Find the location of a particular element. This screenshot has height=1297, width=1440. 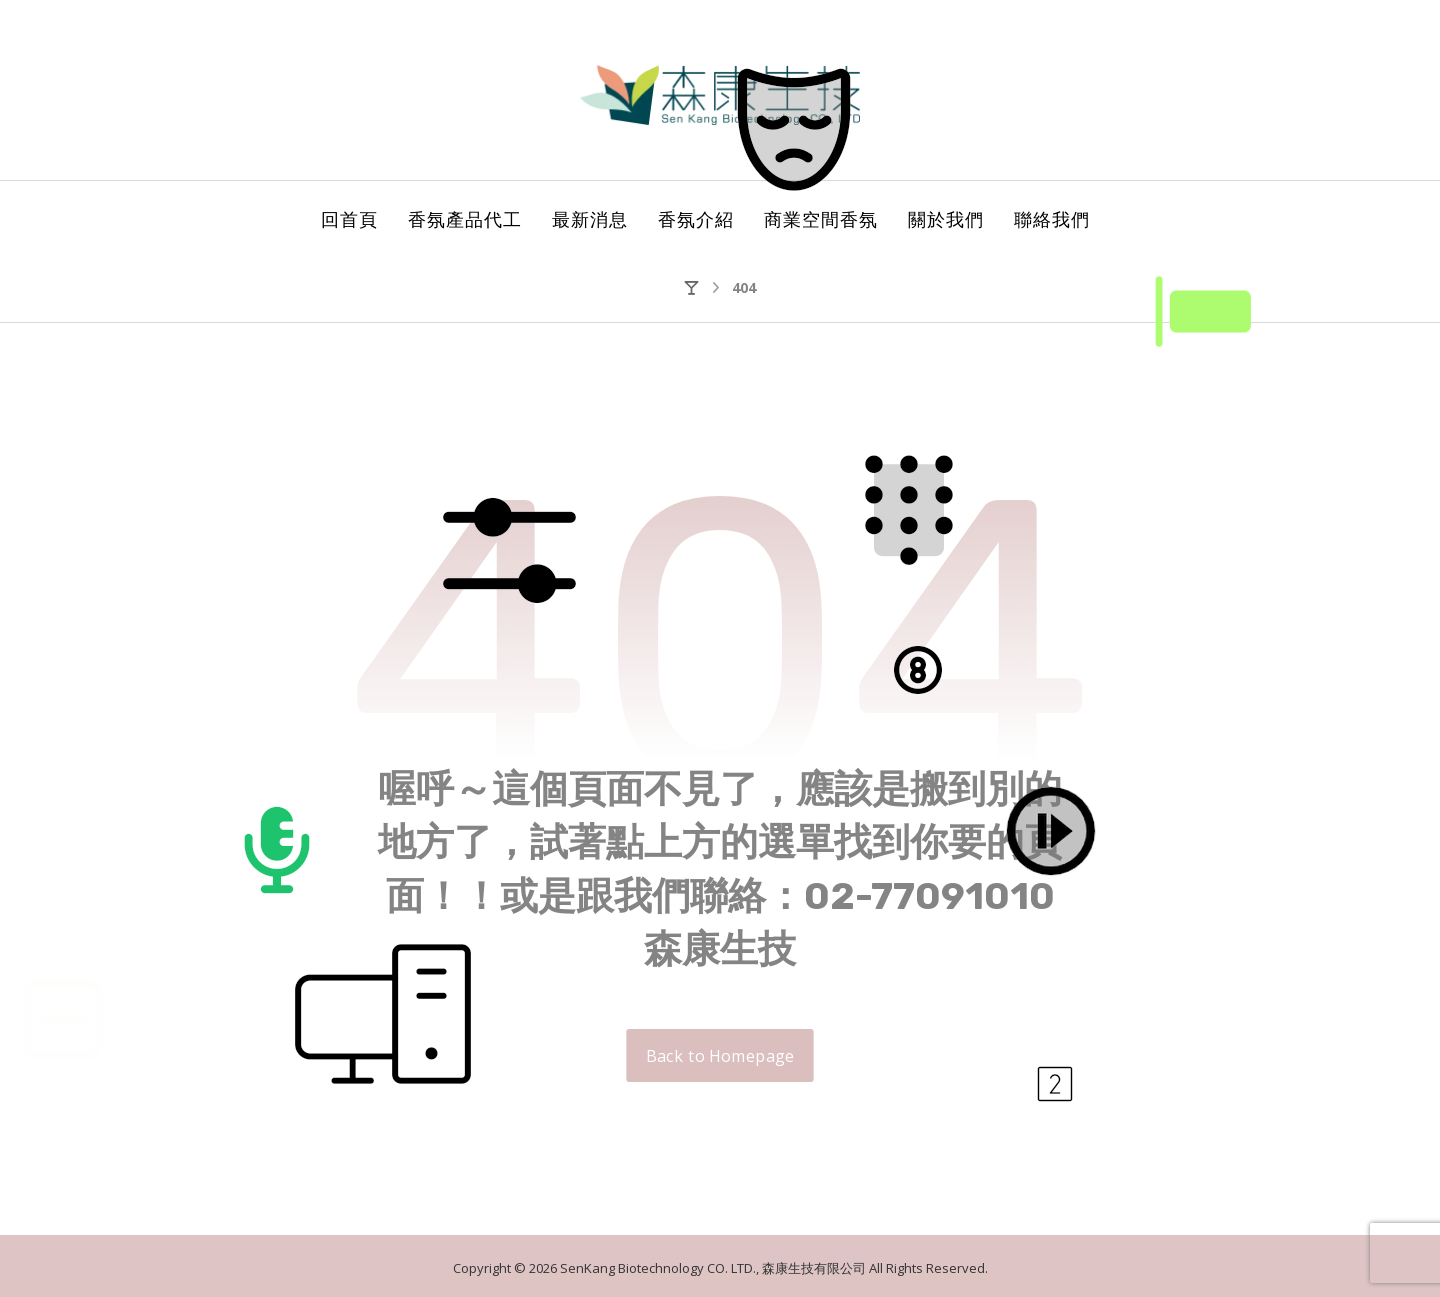

tap to record audio or voice message is located at coordinates (277, 850).